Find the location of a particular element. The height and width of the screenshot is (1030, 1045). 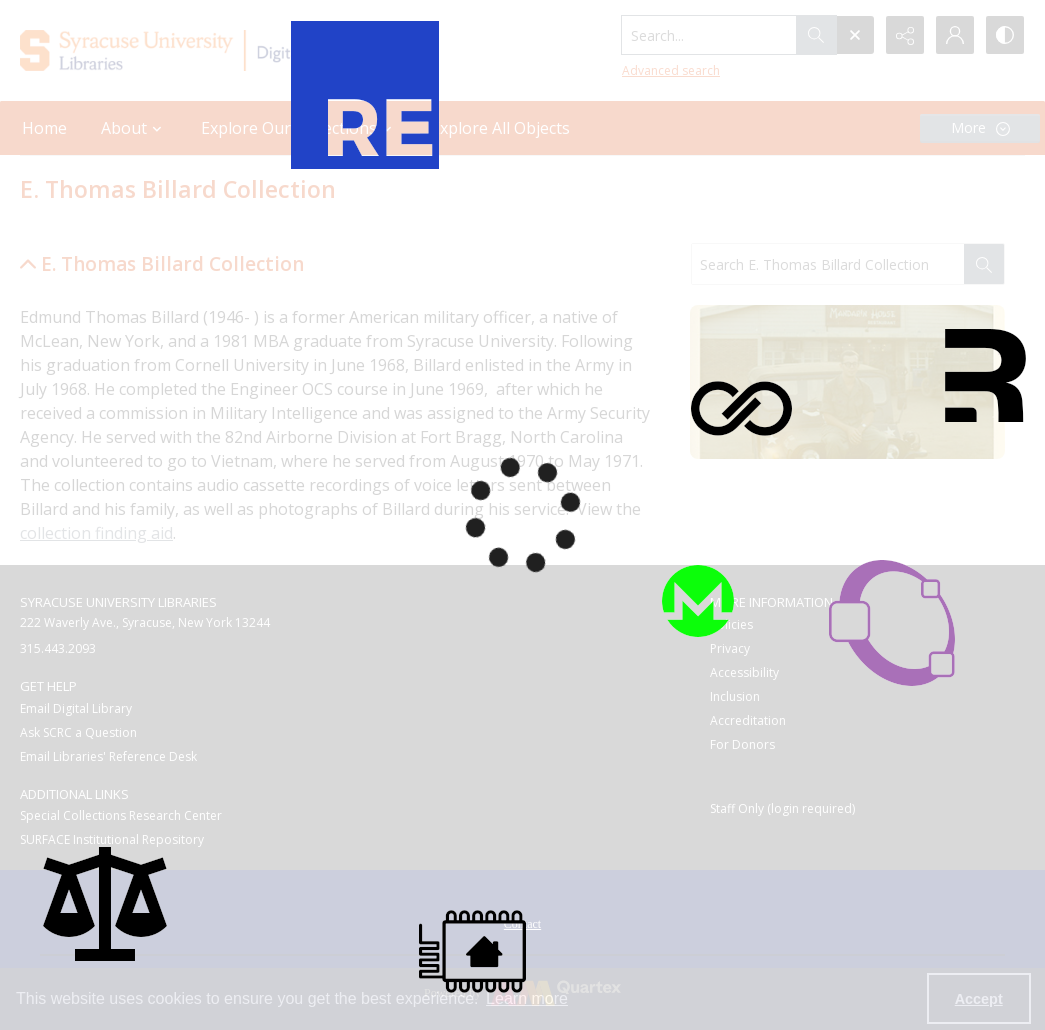

open esphome home automation settings is located at coordinates (472, 951).